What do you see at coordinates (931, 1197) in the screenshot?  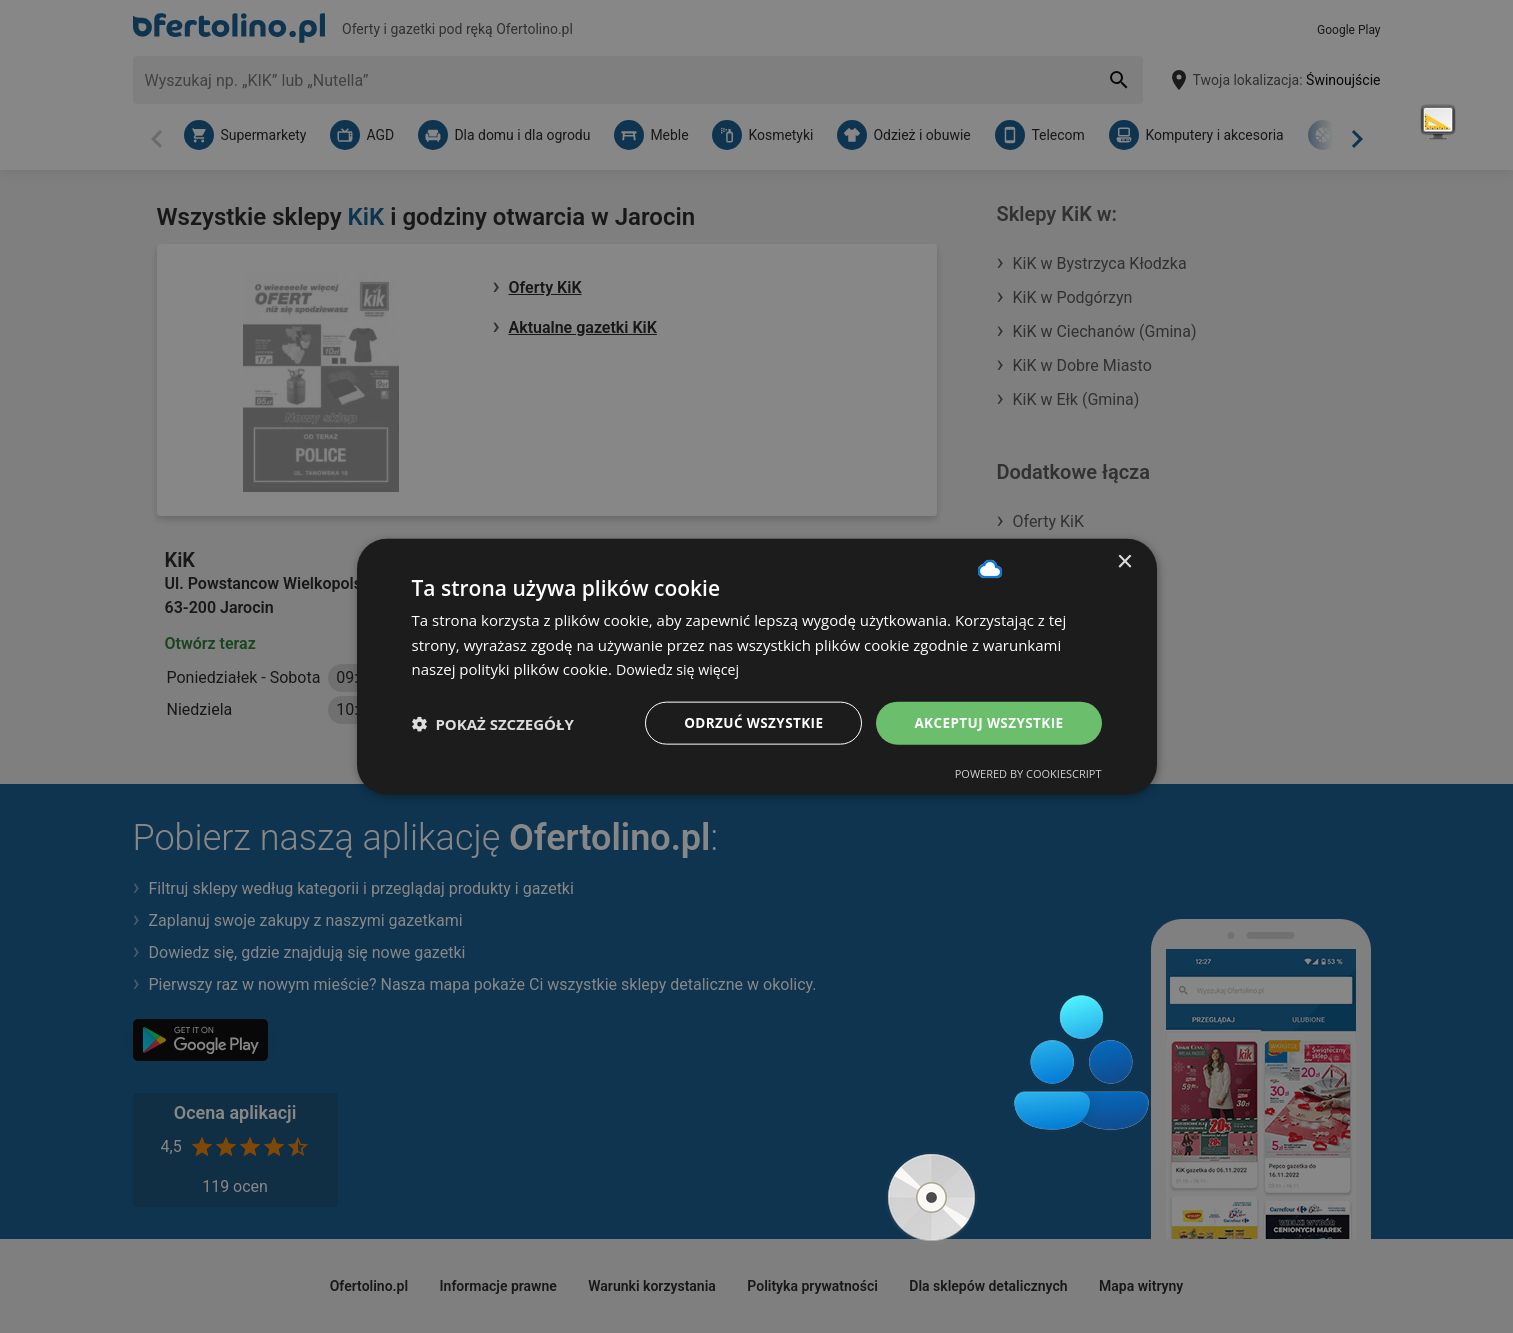 I see `access cd/dvd rewritable drive` at bounding box center [931, 1197].